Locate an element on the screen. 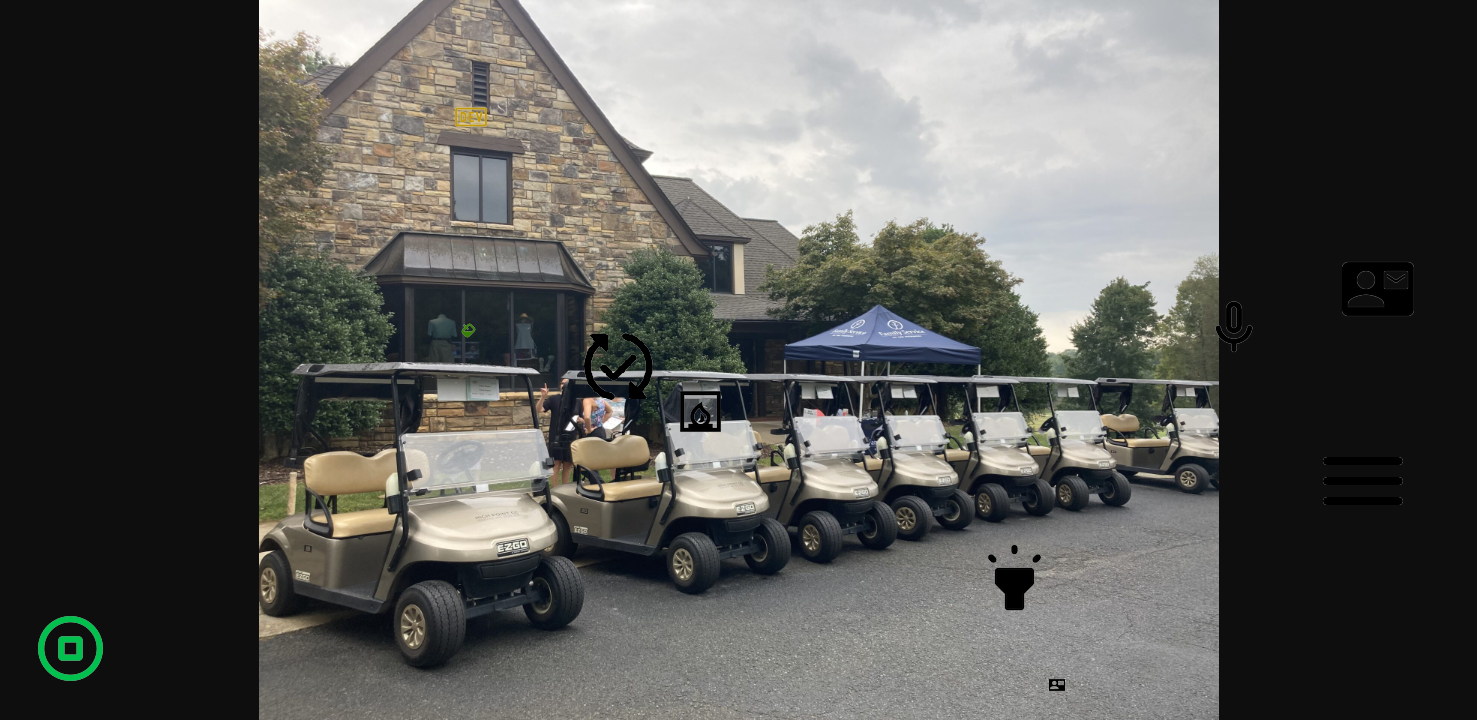  access home or living room controls is located at coordinates (700, 411).